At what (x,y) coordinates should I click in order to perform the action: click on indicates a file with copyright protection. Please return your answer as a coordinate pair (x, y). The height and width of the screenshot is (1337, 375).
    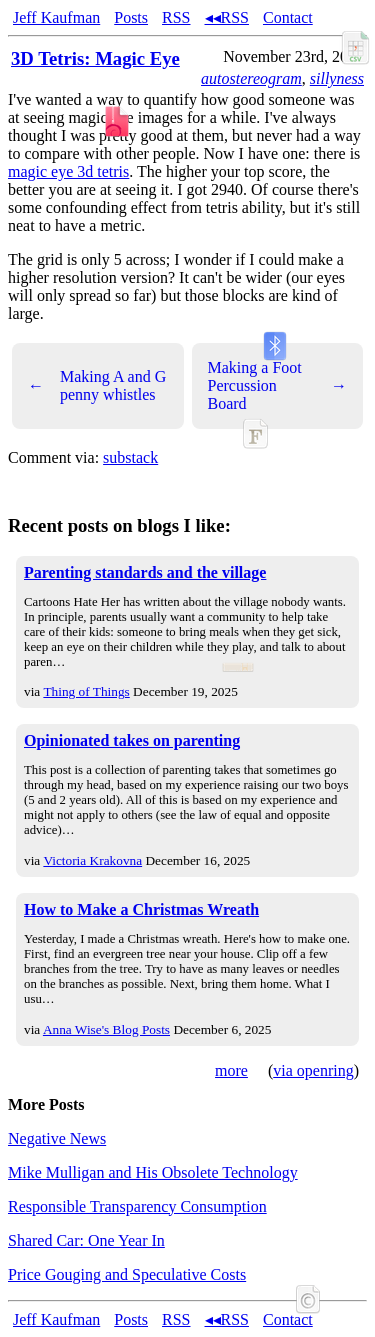
    Looking at the image, I should click on (308, 1299).